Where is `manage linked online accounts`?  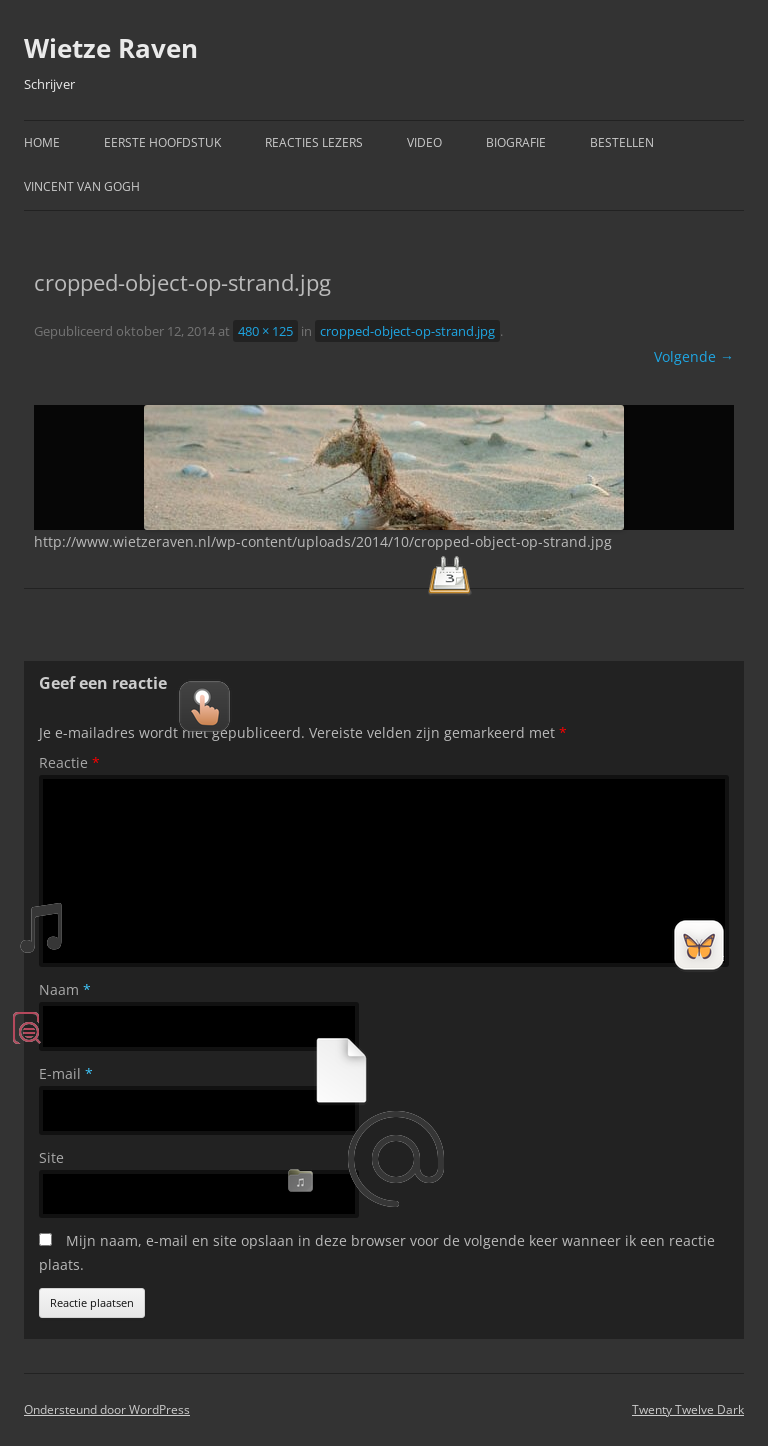
manage linked online accounts is located at coordinates (396, 1159).